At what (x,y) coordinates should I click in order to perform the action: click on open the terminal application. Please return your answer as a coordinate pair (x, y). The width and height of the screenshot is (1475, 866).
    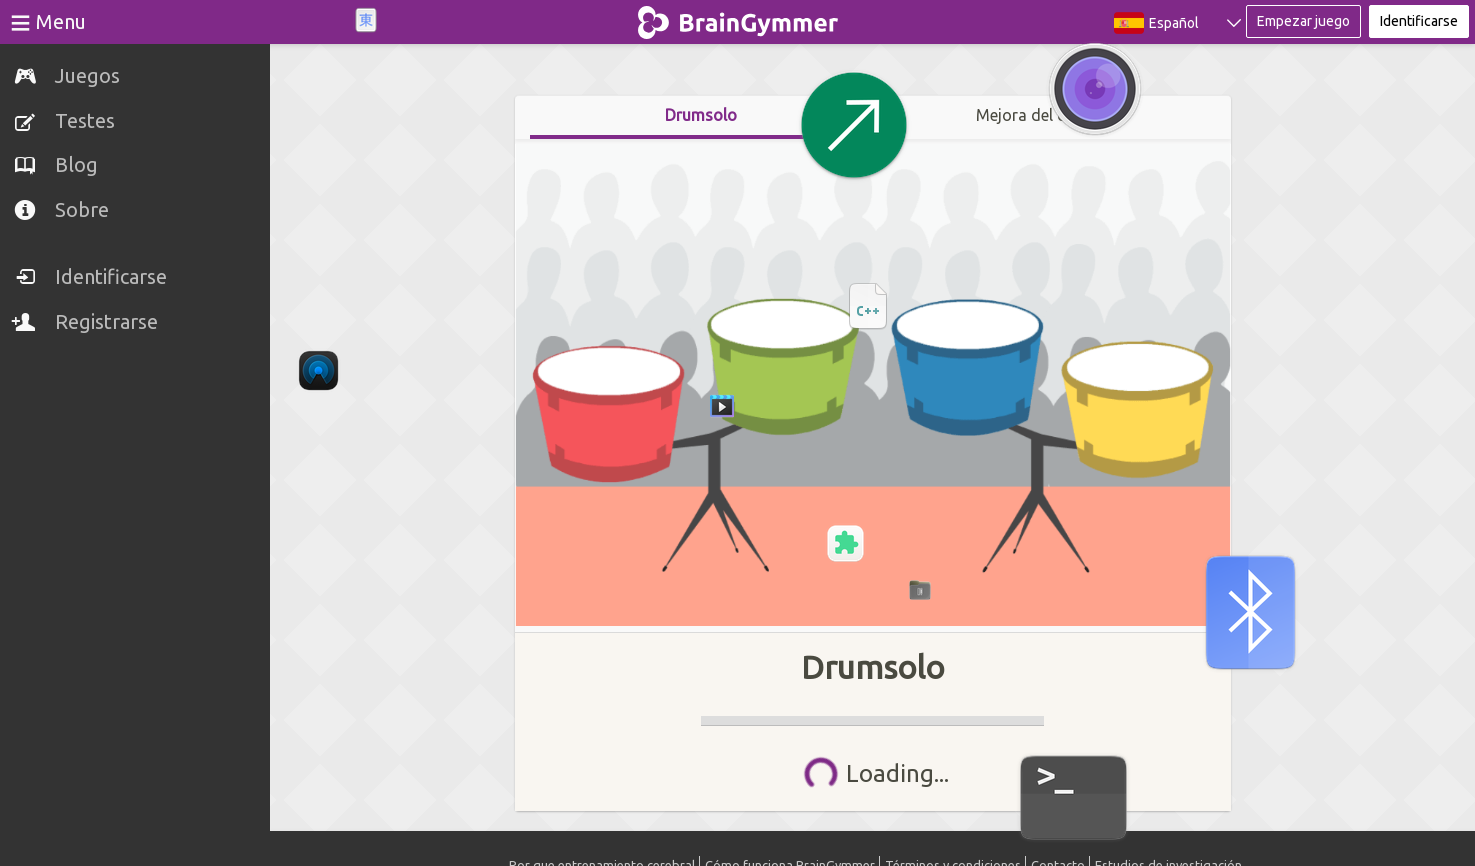
    Looking at the image, I should click on (1073, 797).